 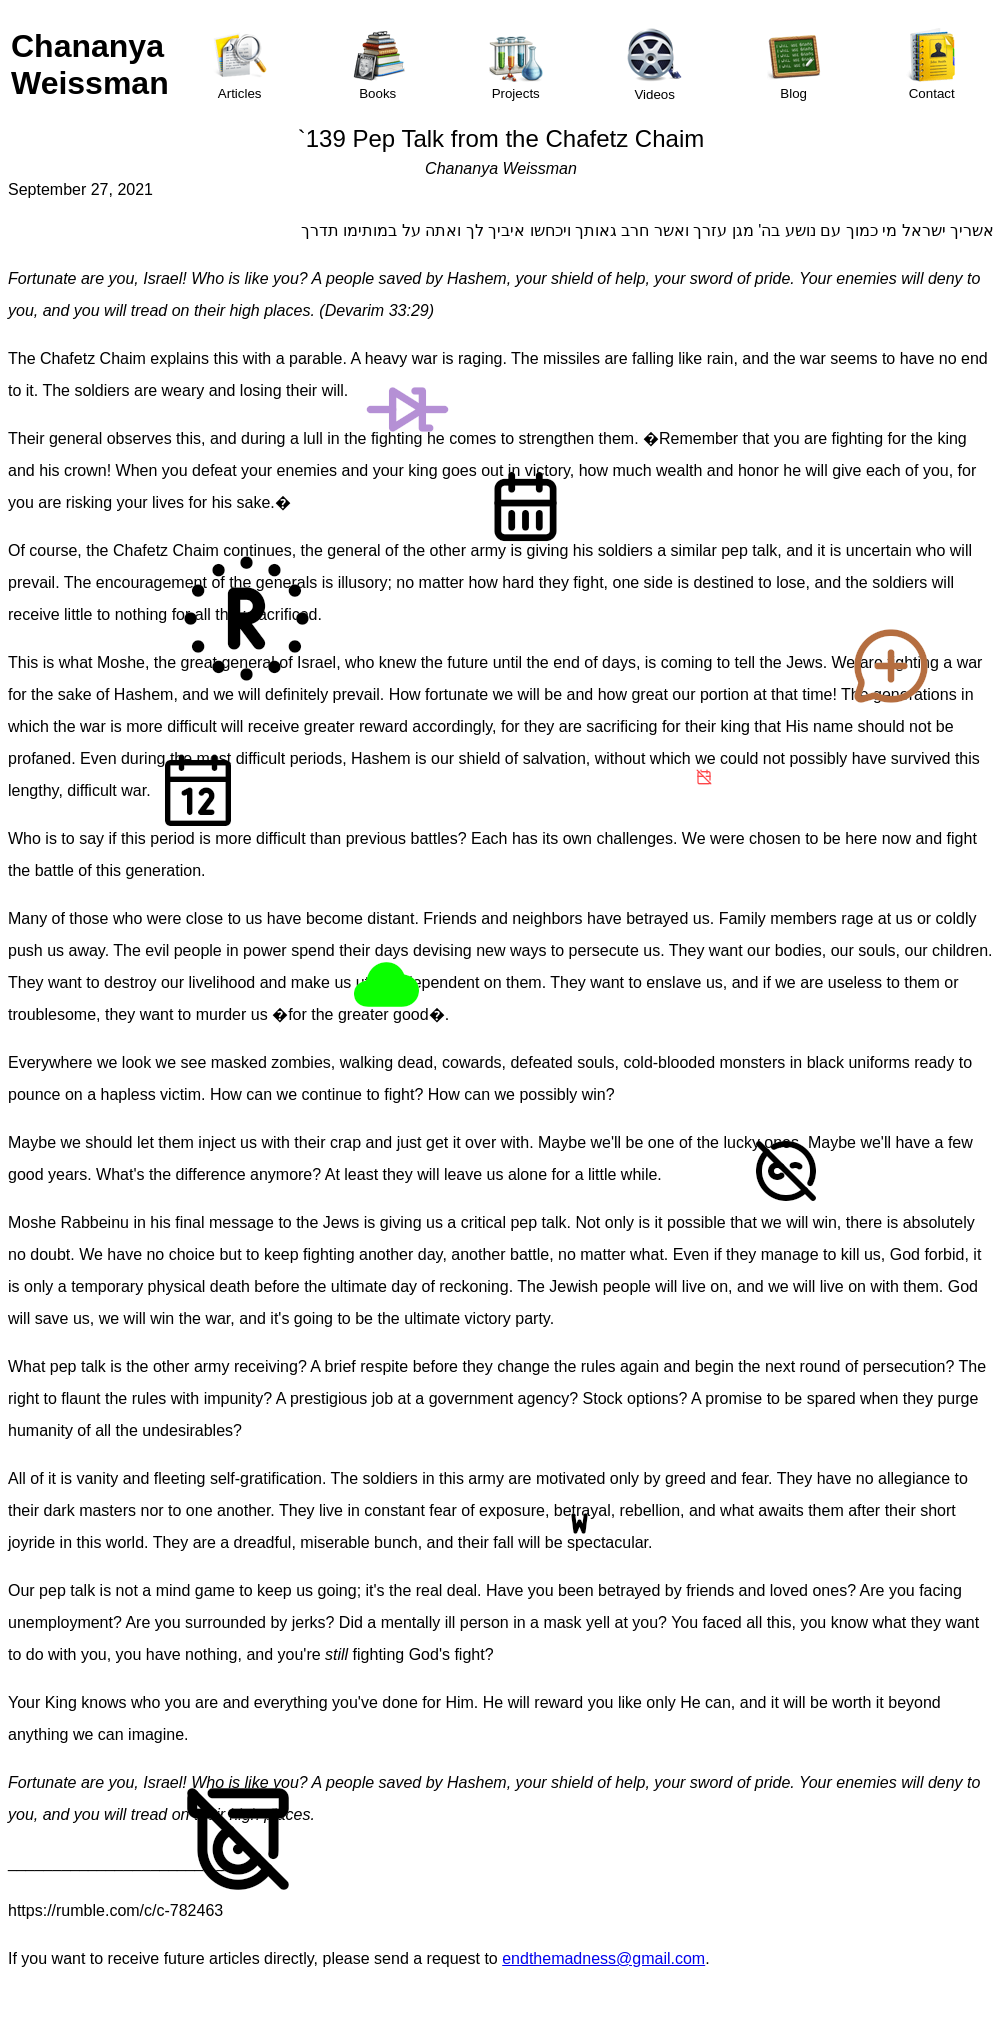 What do you see at coordinates (525, 506) in the screenshot?
I see `view monthly calendar` at bounding box center [525, 506].